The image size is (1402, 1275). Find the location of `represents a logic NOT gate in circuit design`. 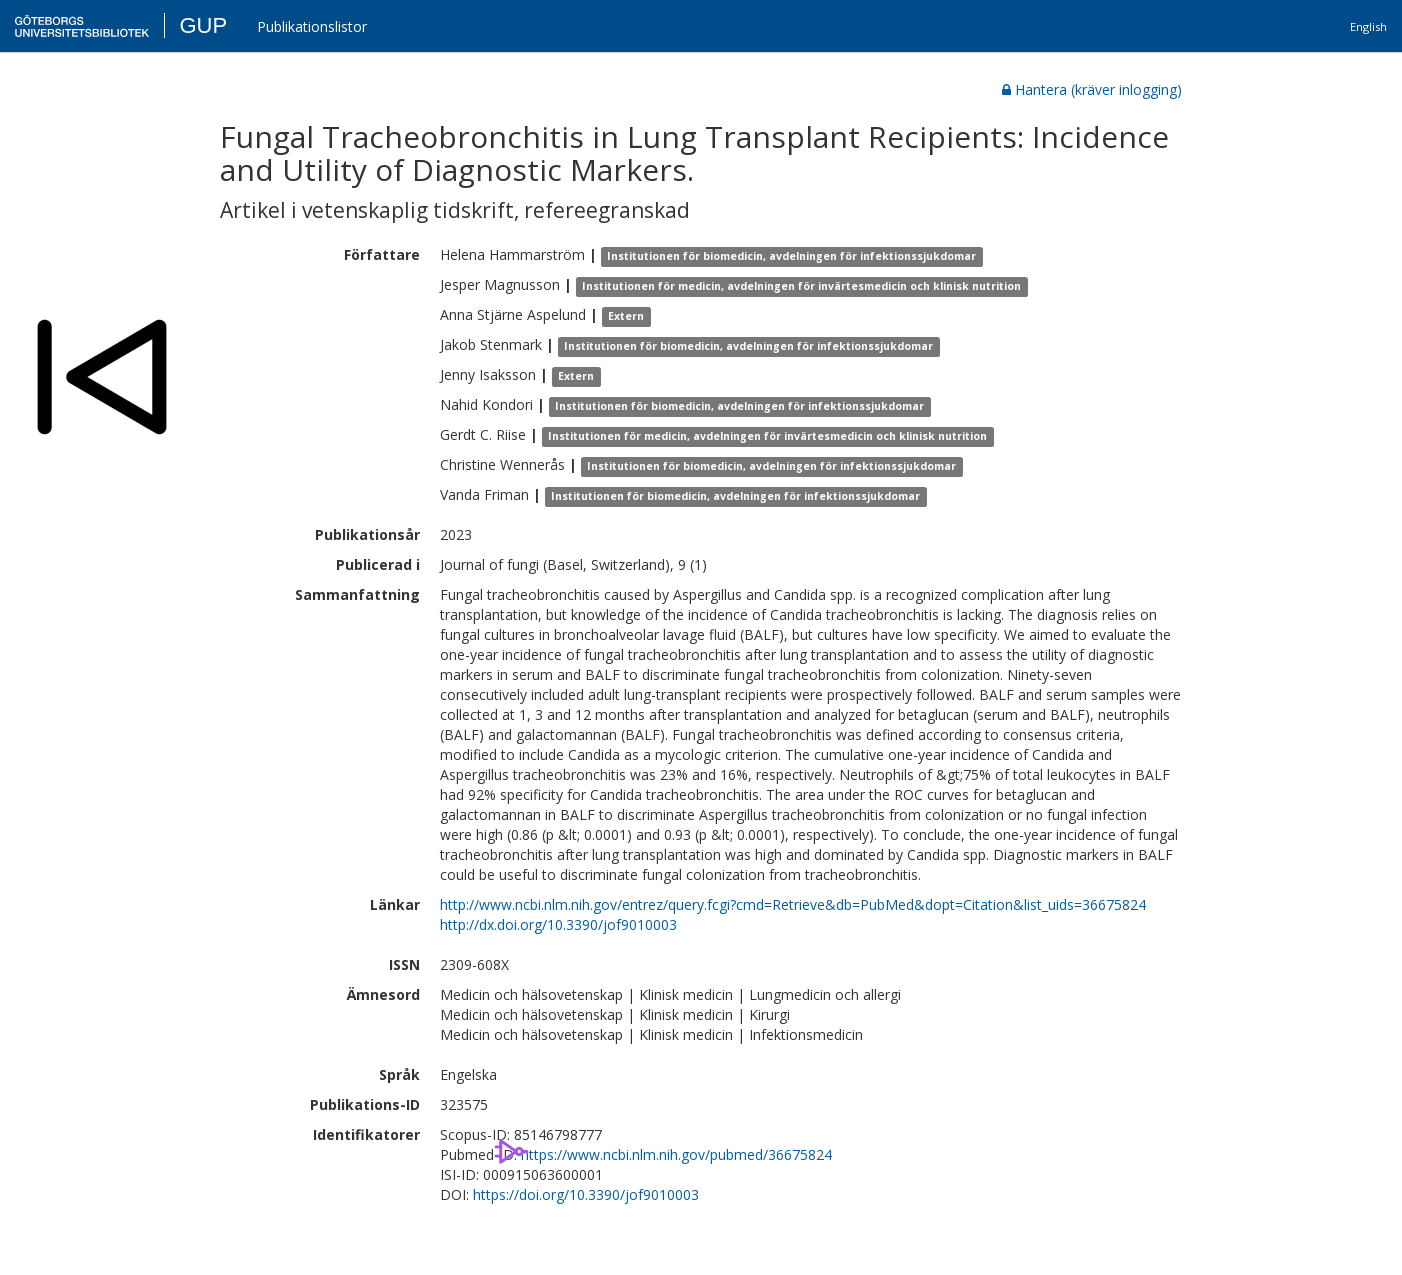

represents a logic NOT gate in circuit design is located at coordinates (511, 1151).